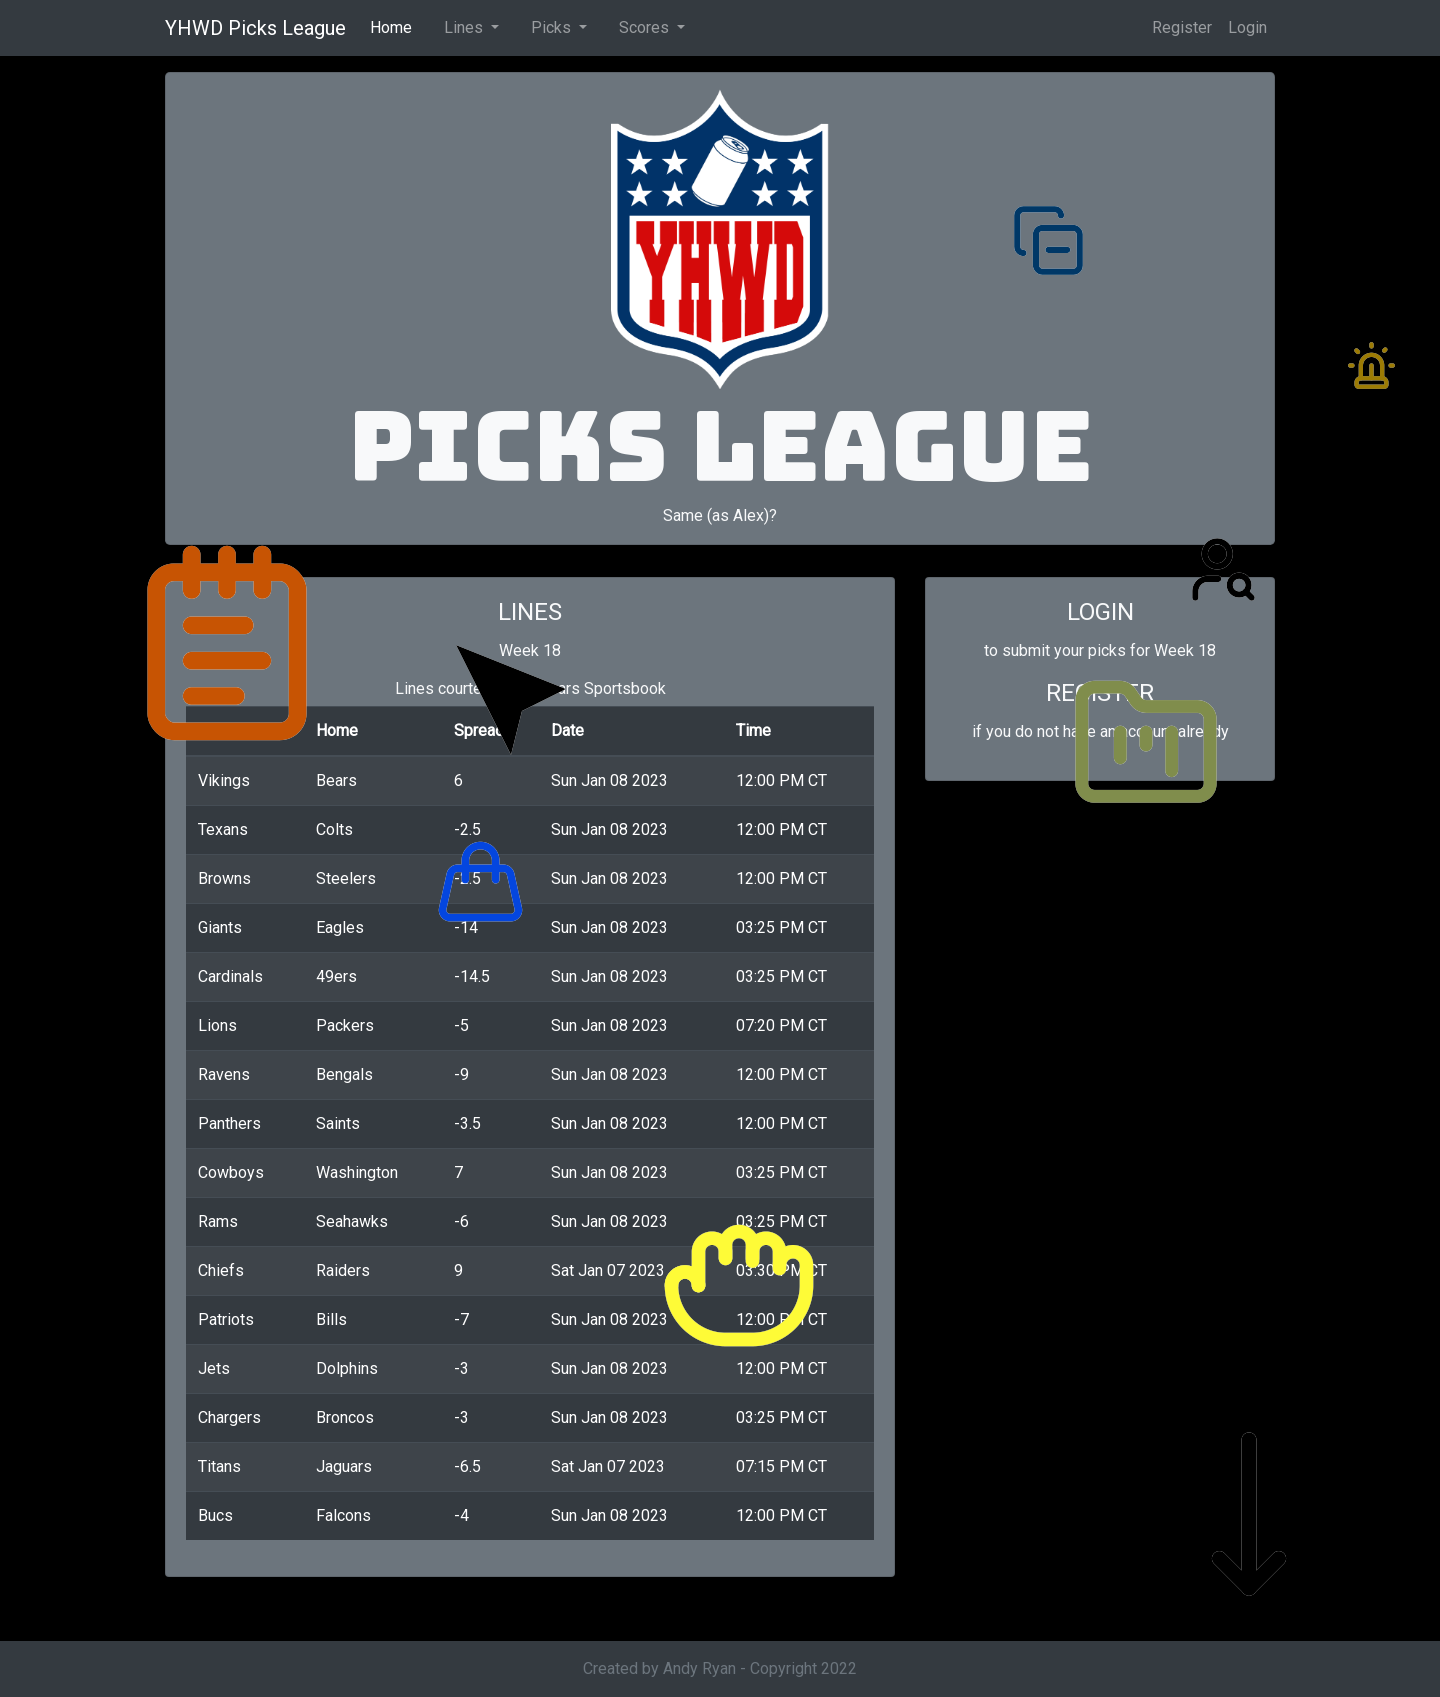 The height and width of the screenshot is (1697, 1440). What do you see at coordinates (1048, 240) in the screenshot?
I see `remove item from clipboard` at bounding box center [1048, 240].